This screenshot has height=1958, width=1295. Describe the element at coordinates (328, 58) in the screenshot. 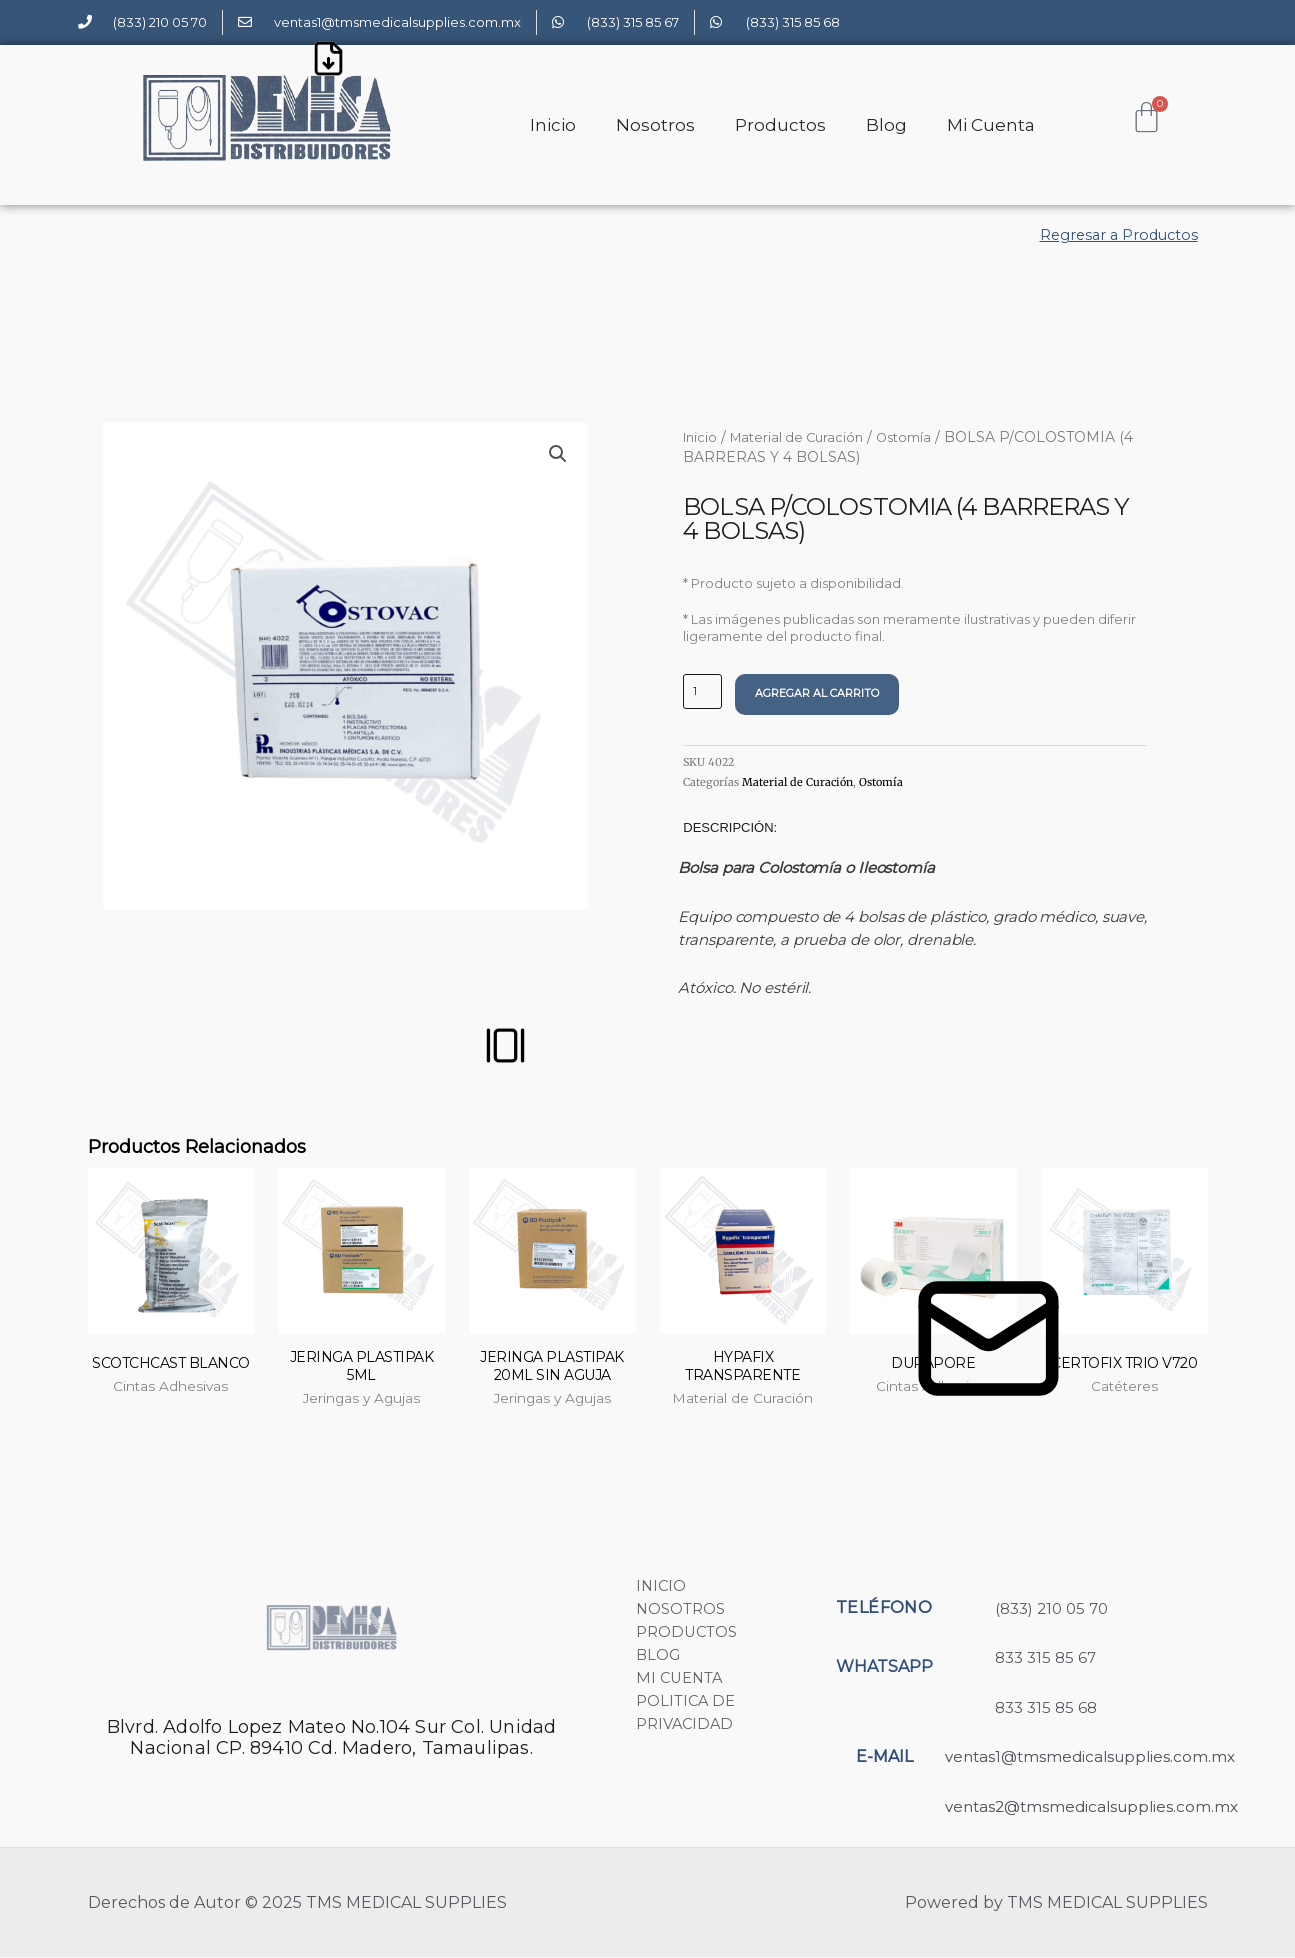

I see `download file` at that location.